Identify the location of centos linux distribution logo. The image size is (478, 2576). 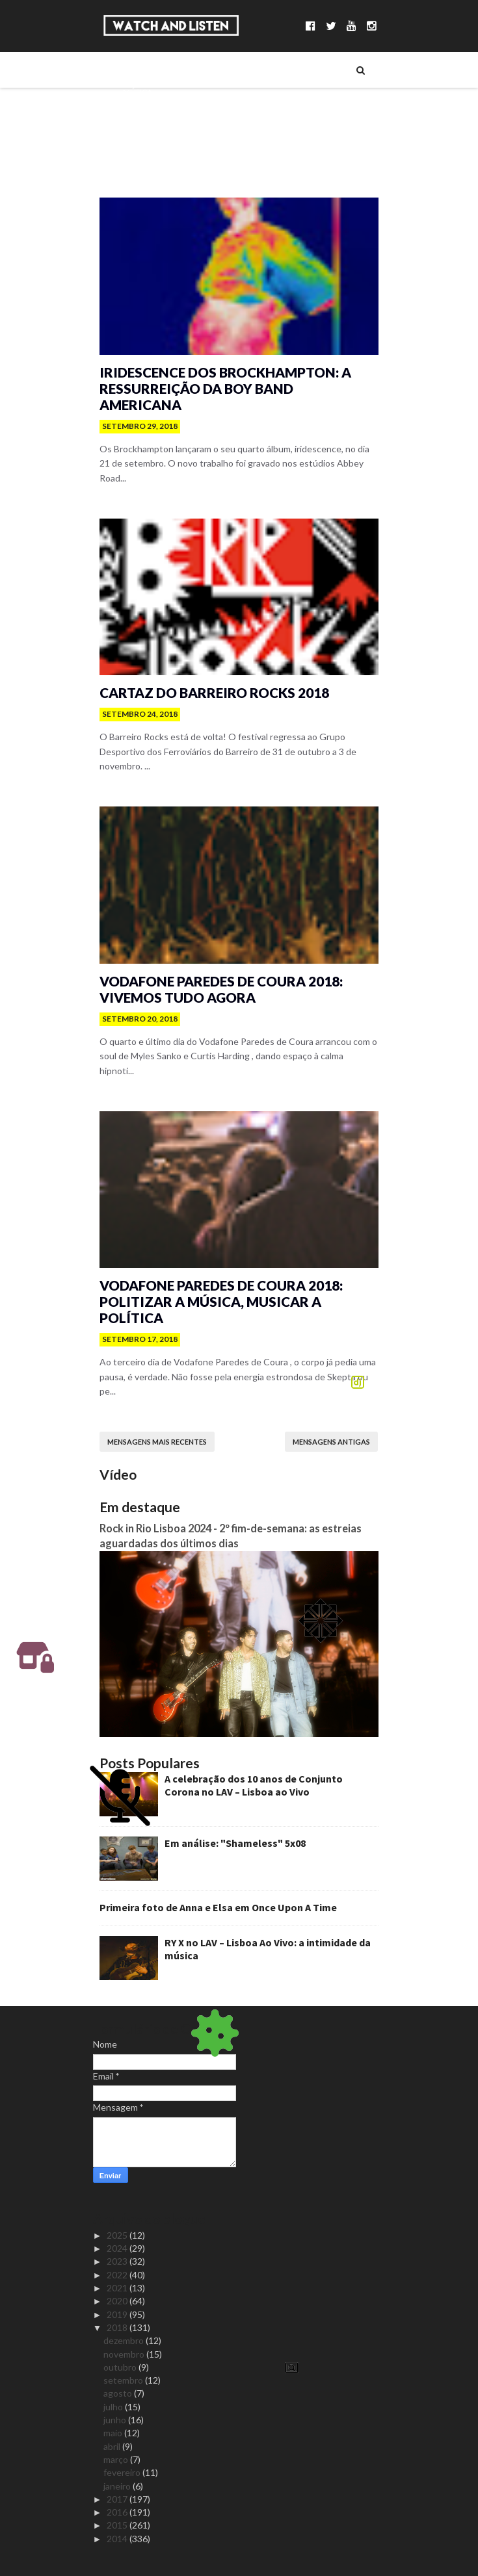
(321, 1621).